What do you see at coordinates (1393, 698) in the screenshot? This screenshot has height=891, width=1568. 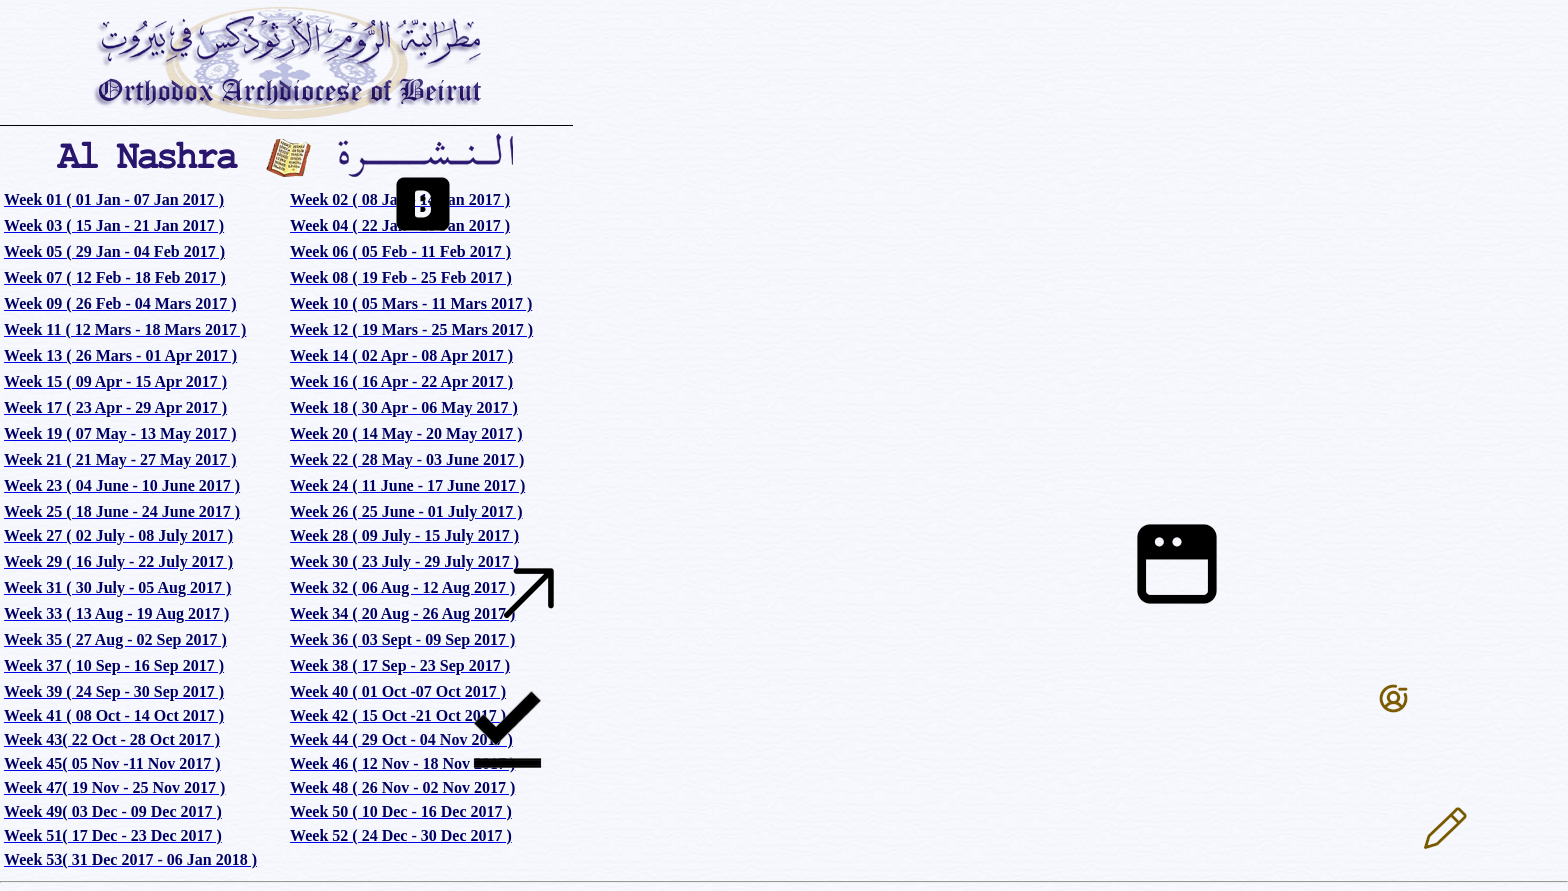 I see `remove a user from your contacts` at bounding box center [1393, 698].